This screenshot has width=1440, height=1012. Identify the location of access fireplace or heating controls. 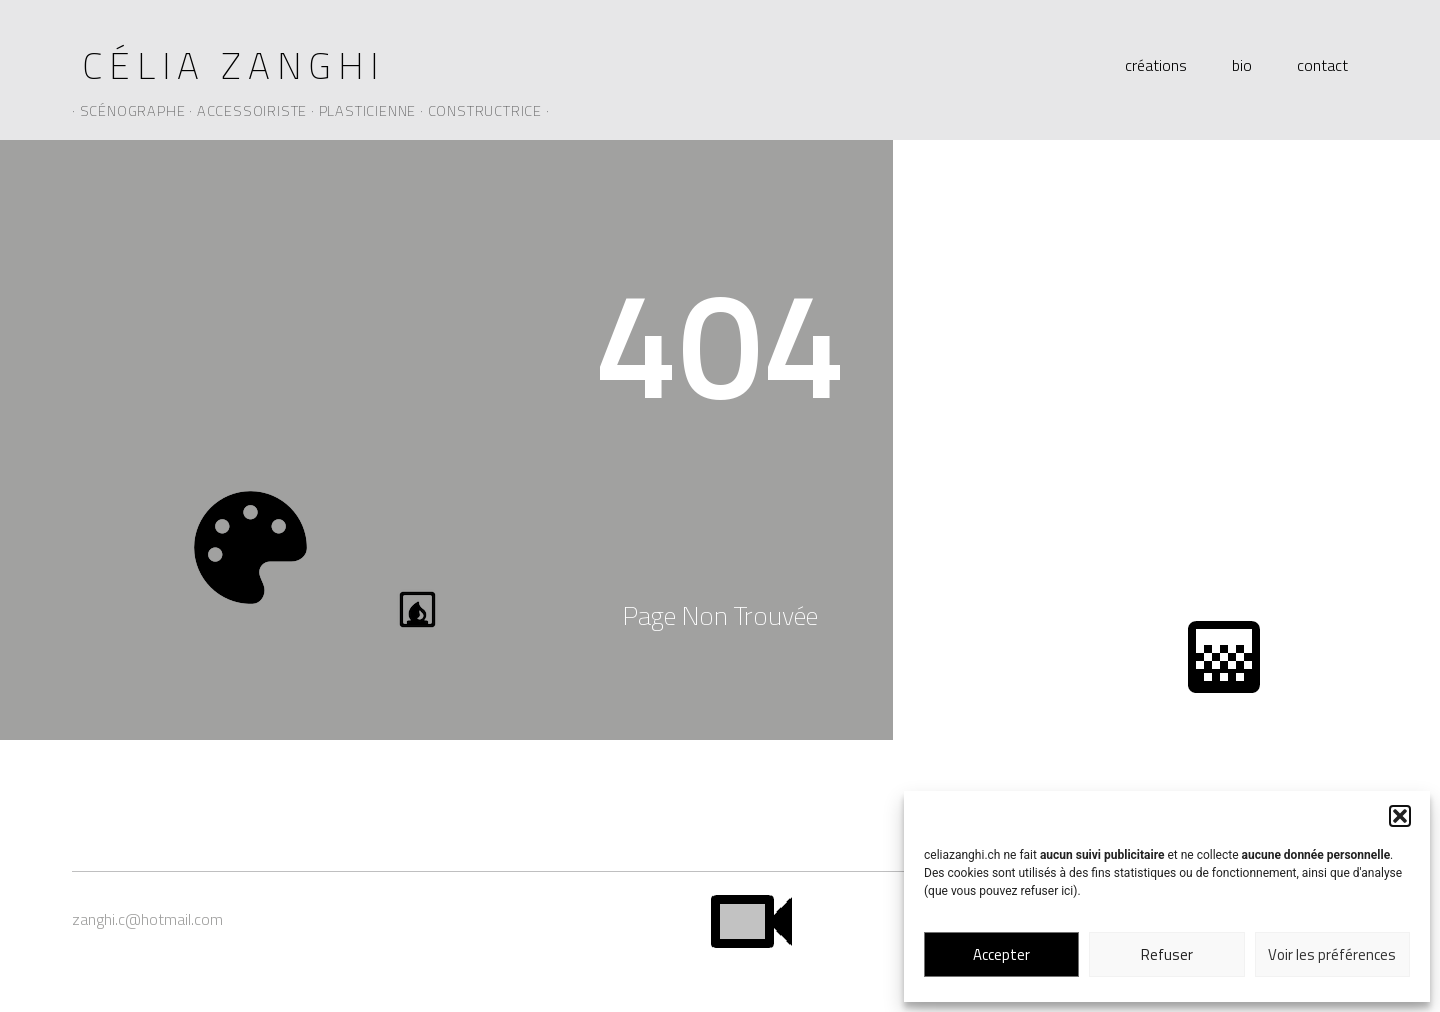
(417, 609).